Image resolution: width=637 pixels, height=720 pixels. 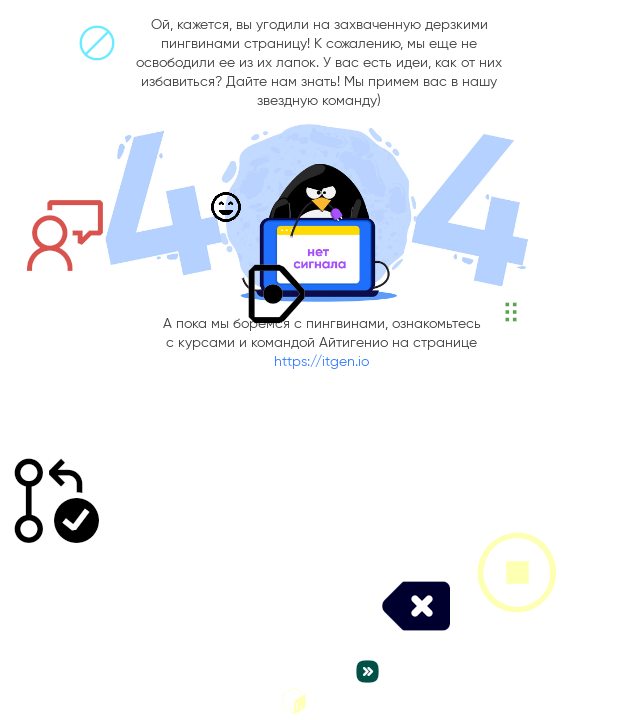 What do you see at coordinates (226, 207) in the screenshot?
I see `rate your experience as very satisfied` at bounding box center [226, 207].